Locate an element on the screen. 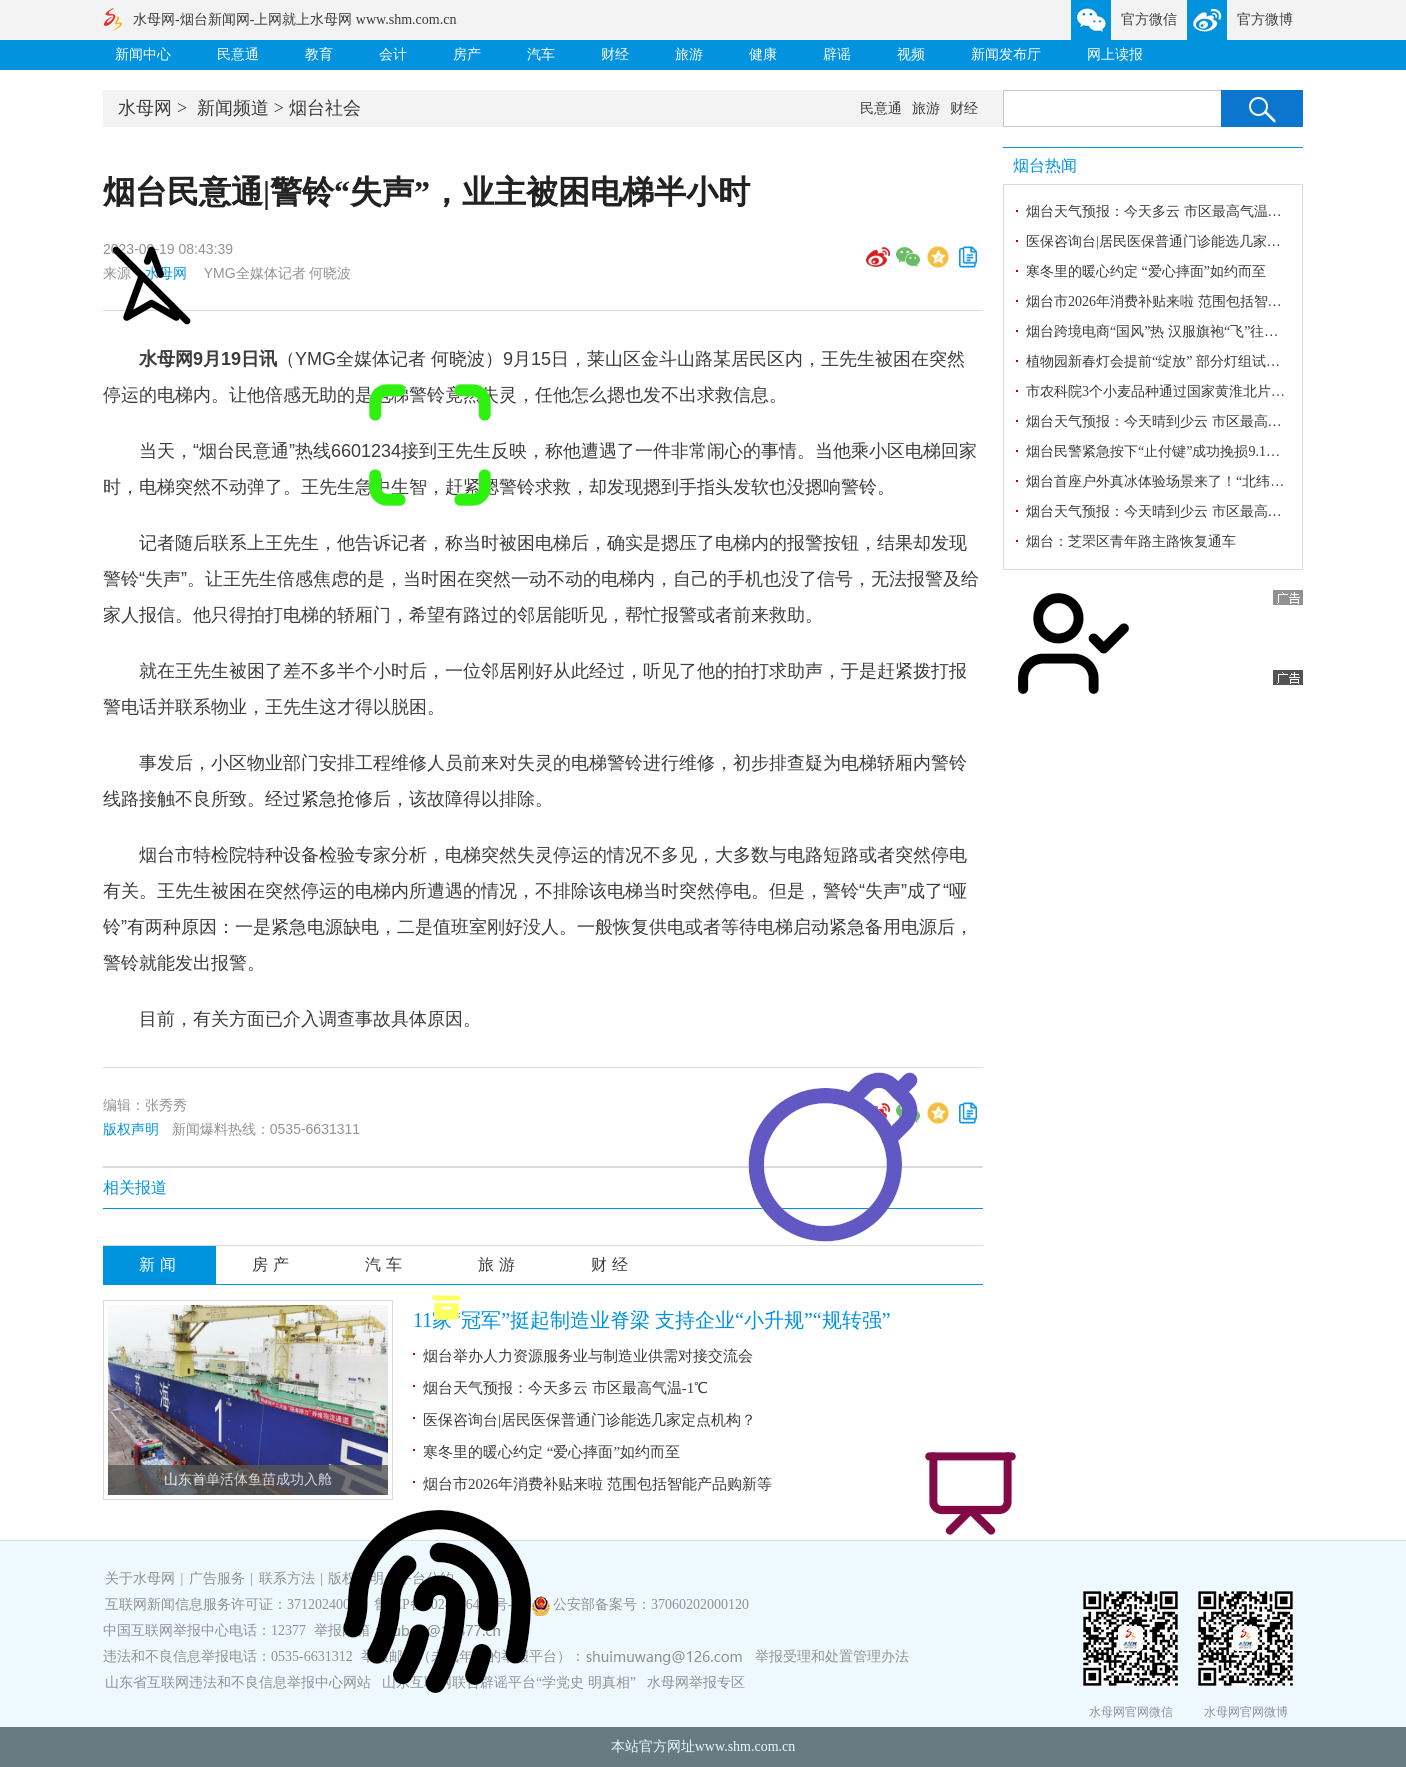 The height and width of the screenshot is (1767, 1406). disable navigation or GPS tracking is located at coordinates (151, 285).